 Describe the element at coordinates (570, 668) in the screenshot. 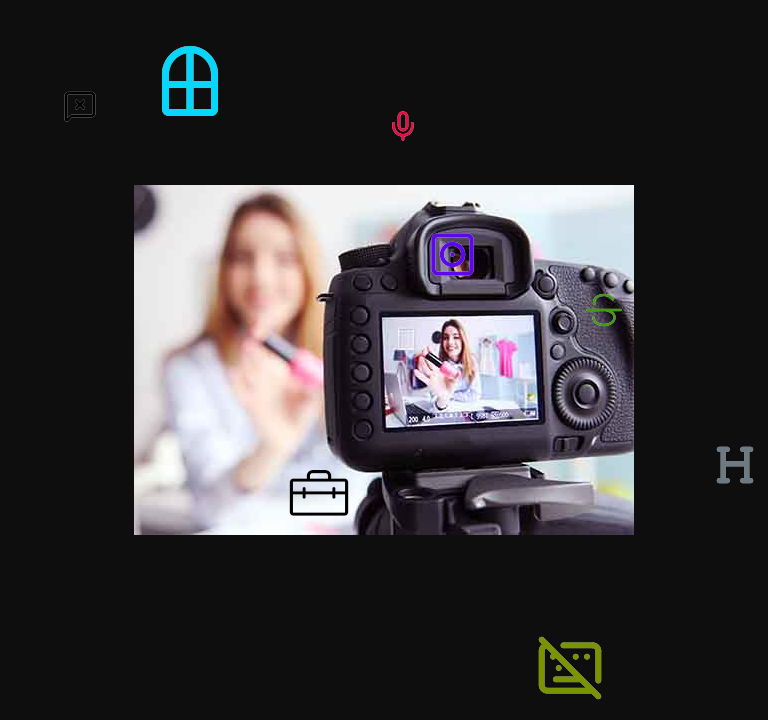

I see `disable keyboard input` at that location.